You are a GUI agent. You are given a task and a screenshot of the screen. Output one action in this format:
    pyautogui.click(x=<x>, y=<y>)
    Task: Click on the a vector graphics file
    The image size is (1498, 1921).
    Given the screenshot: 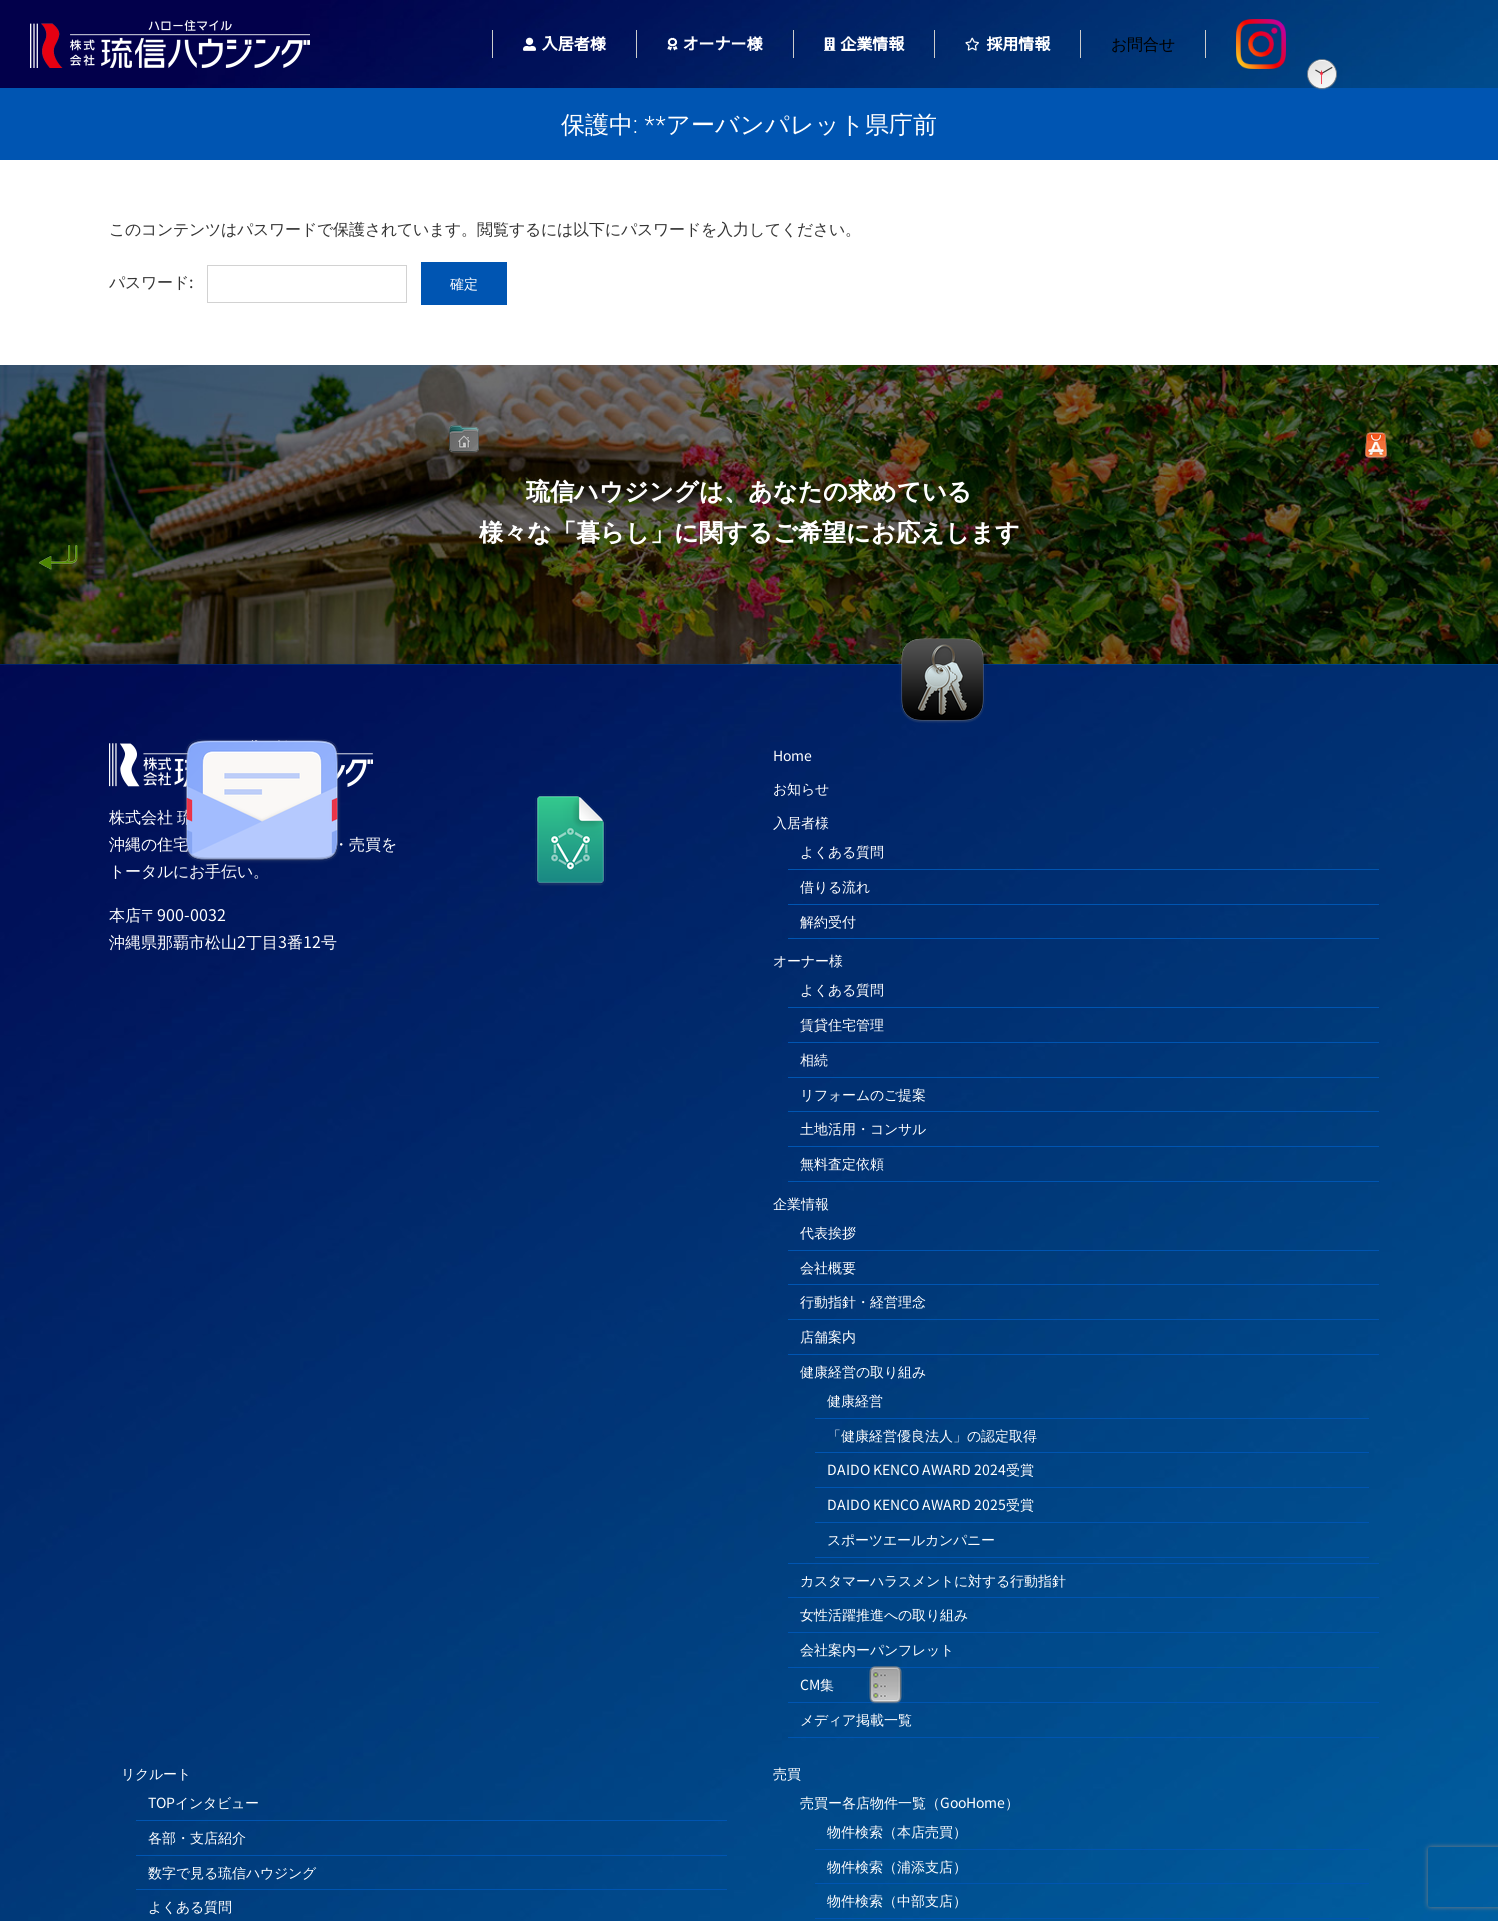 What is the action you would take?
    pyautogui.click(x=570, y=839)
    